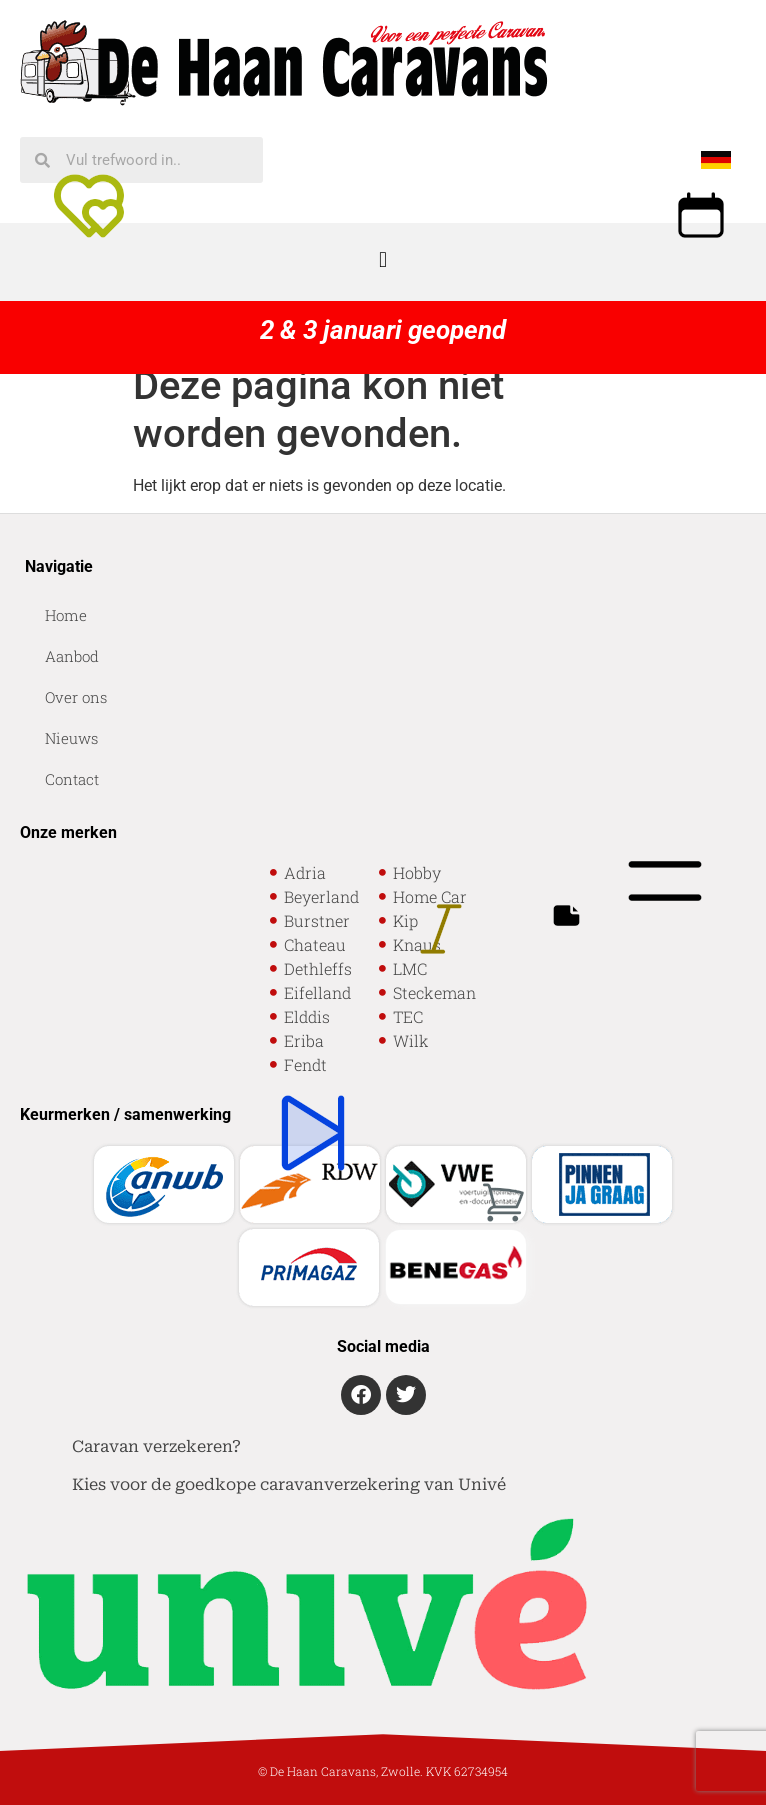 This screenshot has width=766, height=1805. I want to click on open menu or navigation options, so click(665, 881).